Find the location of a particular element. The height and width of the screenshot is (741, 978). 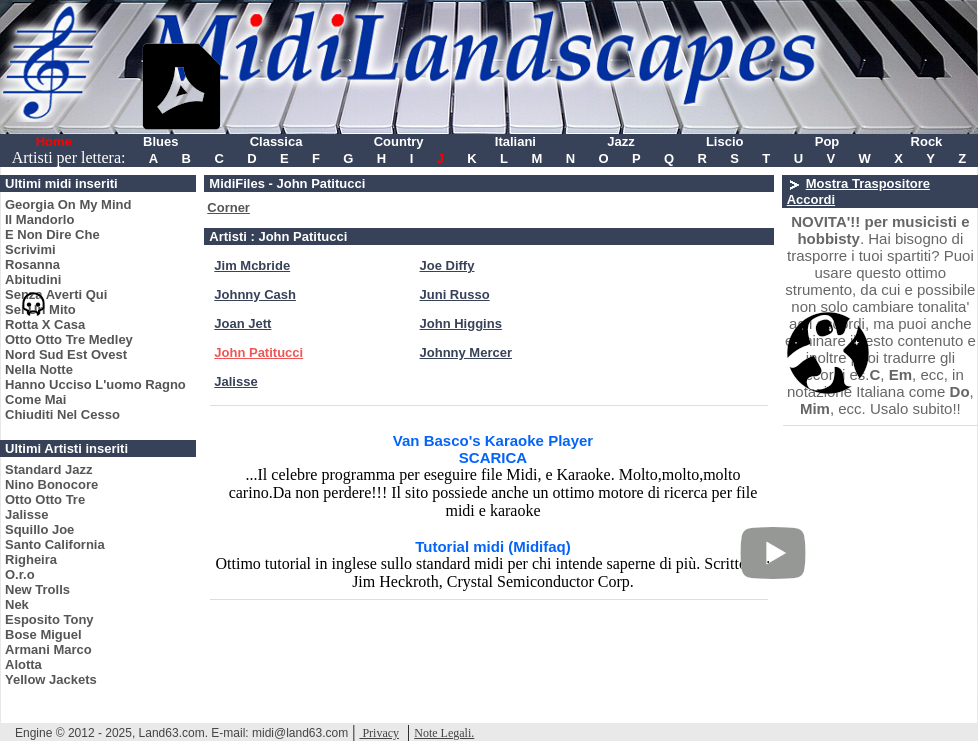

indicates dangerous or hazardous content is located at coordinates (33, 303).